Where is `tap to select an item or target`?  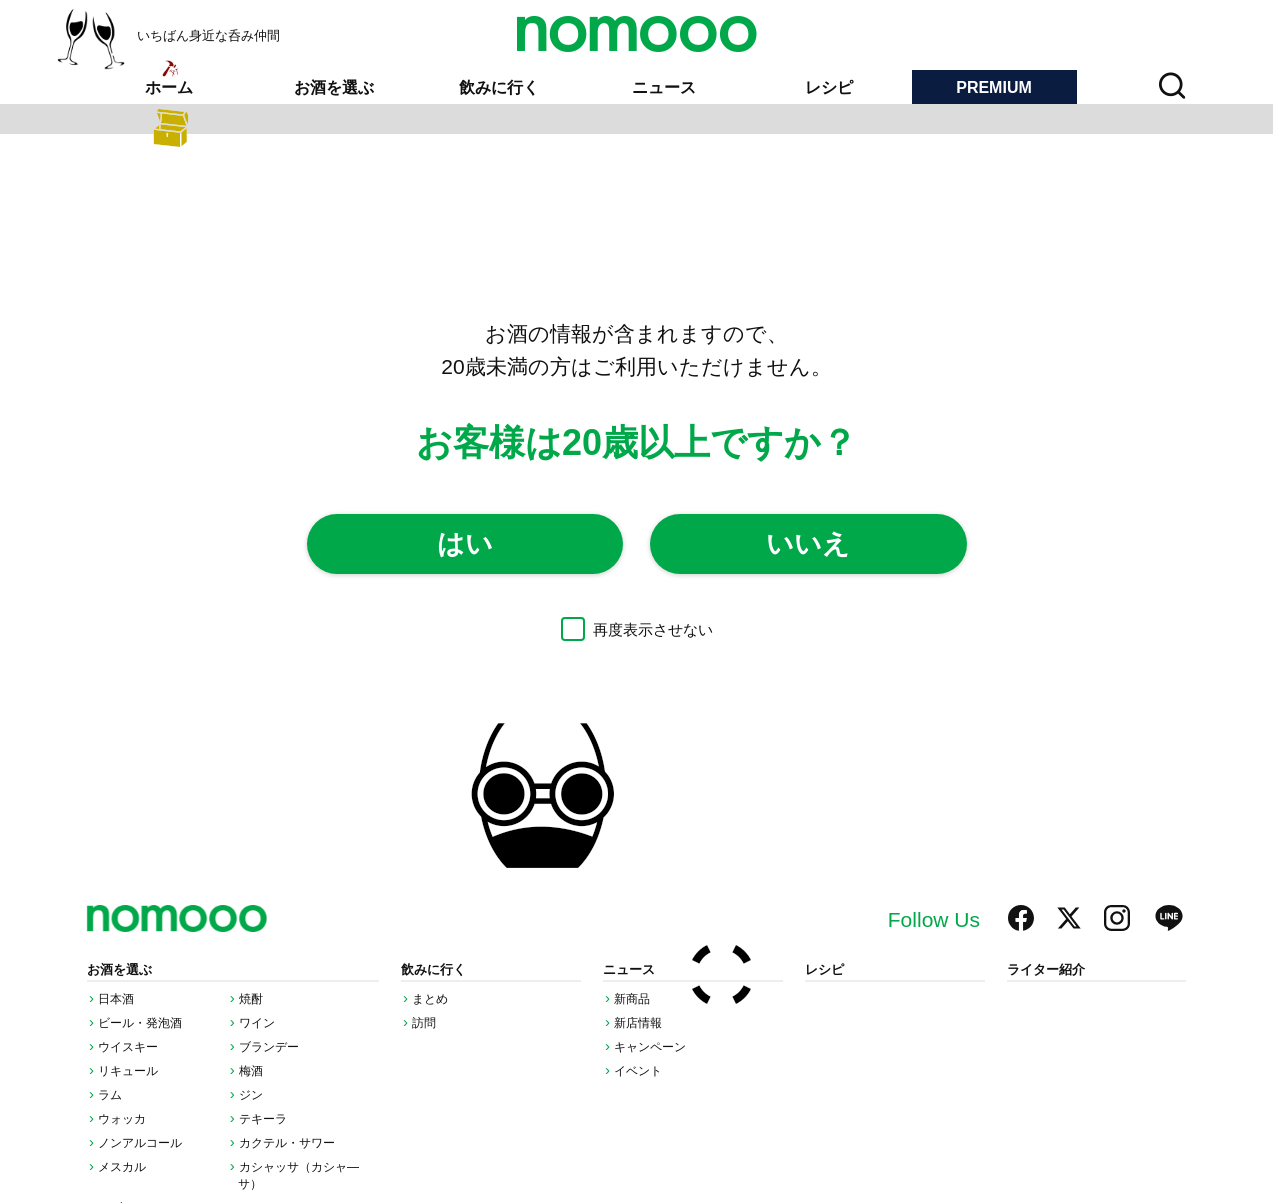
tap to select an item or target is located at coordinates (721, 974).